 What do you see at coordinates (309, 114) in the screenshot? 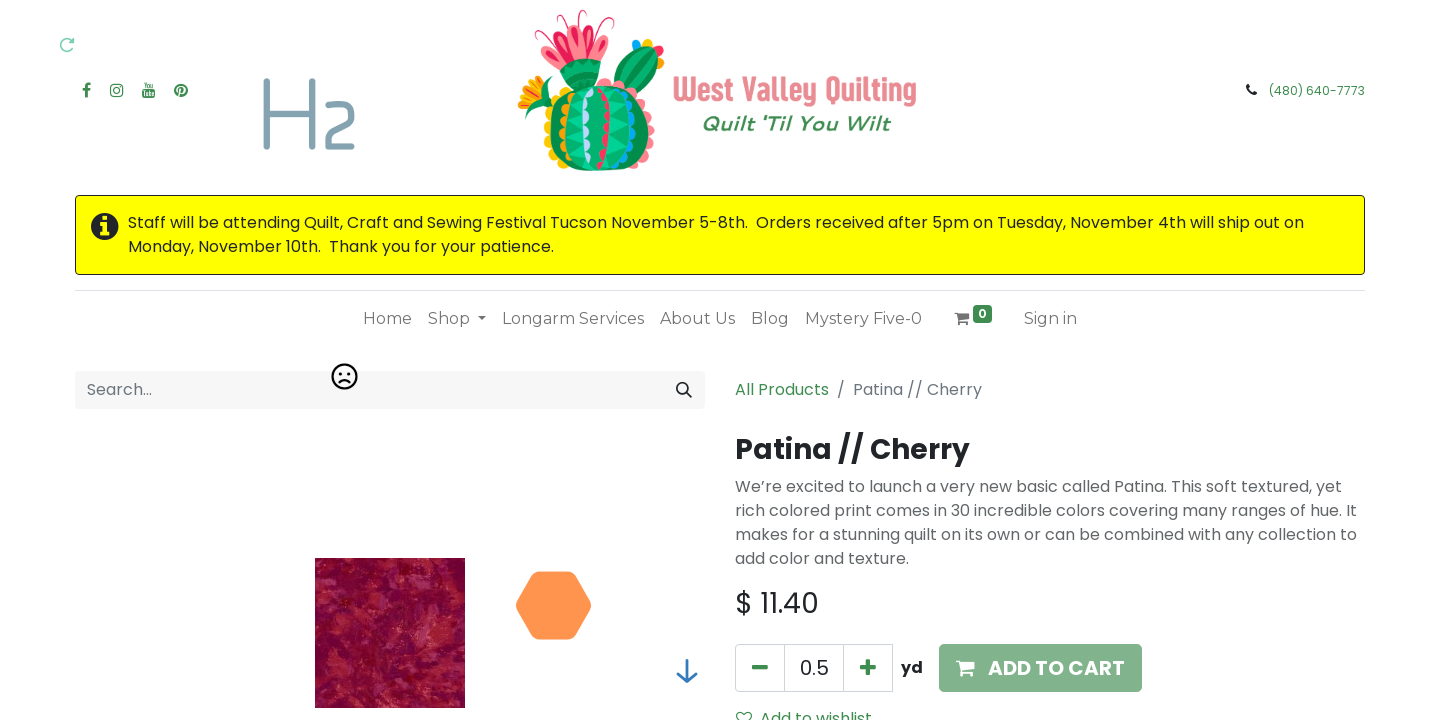
I see `format text as heading level 2` at bounding box center [309, 114].